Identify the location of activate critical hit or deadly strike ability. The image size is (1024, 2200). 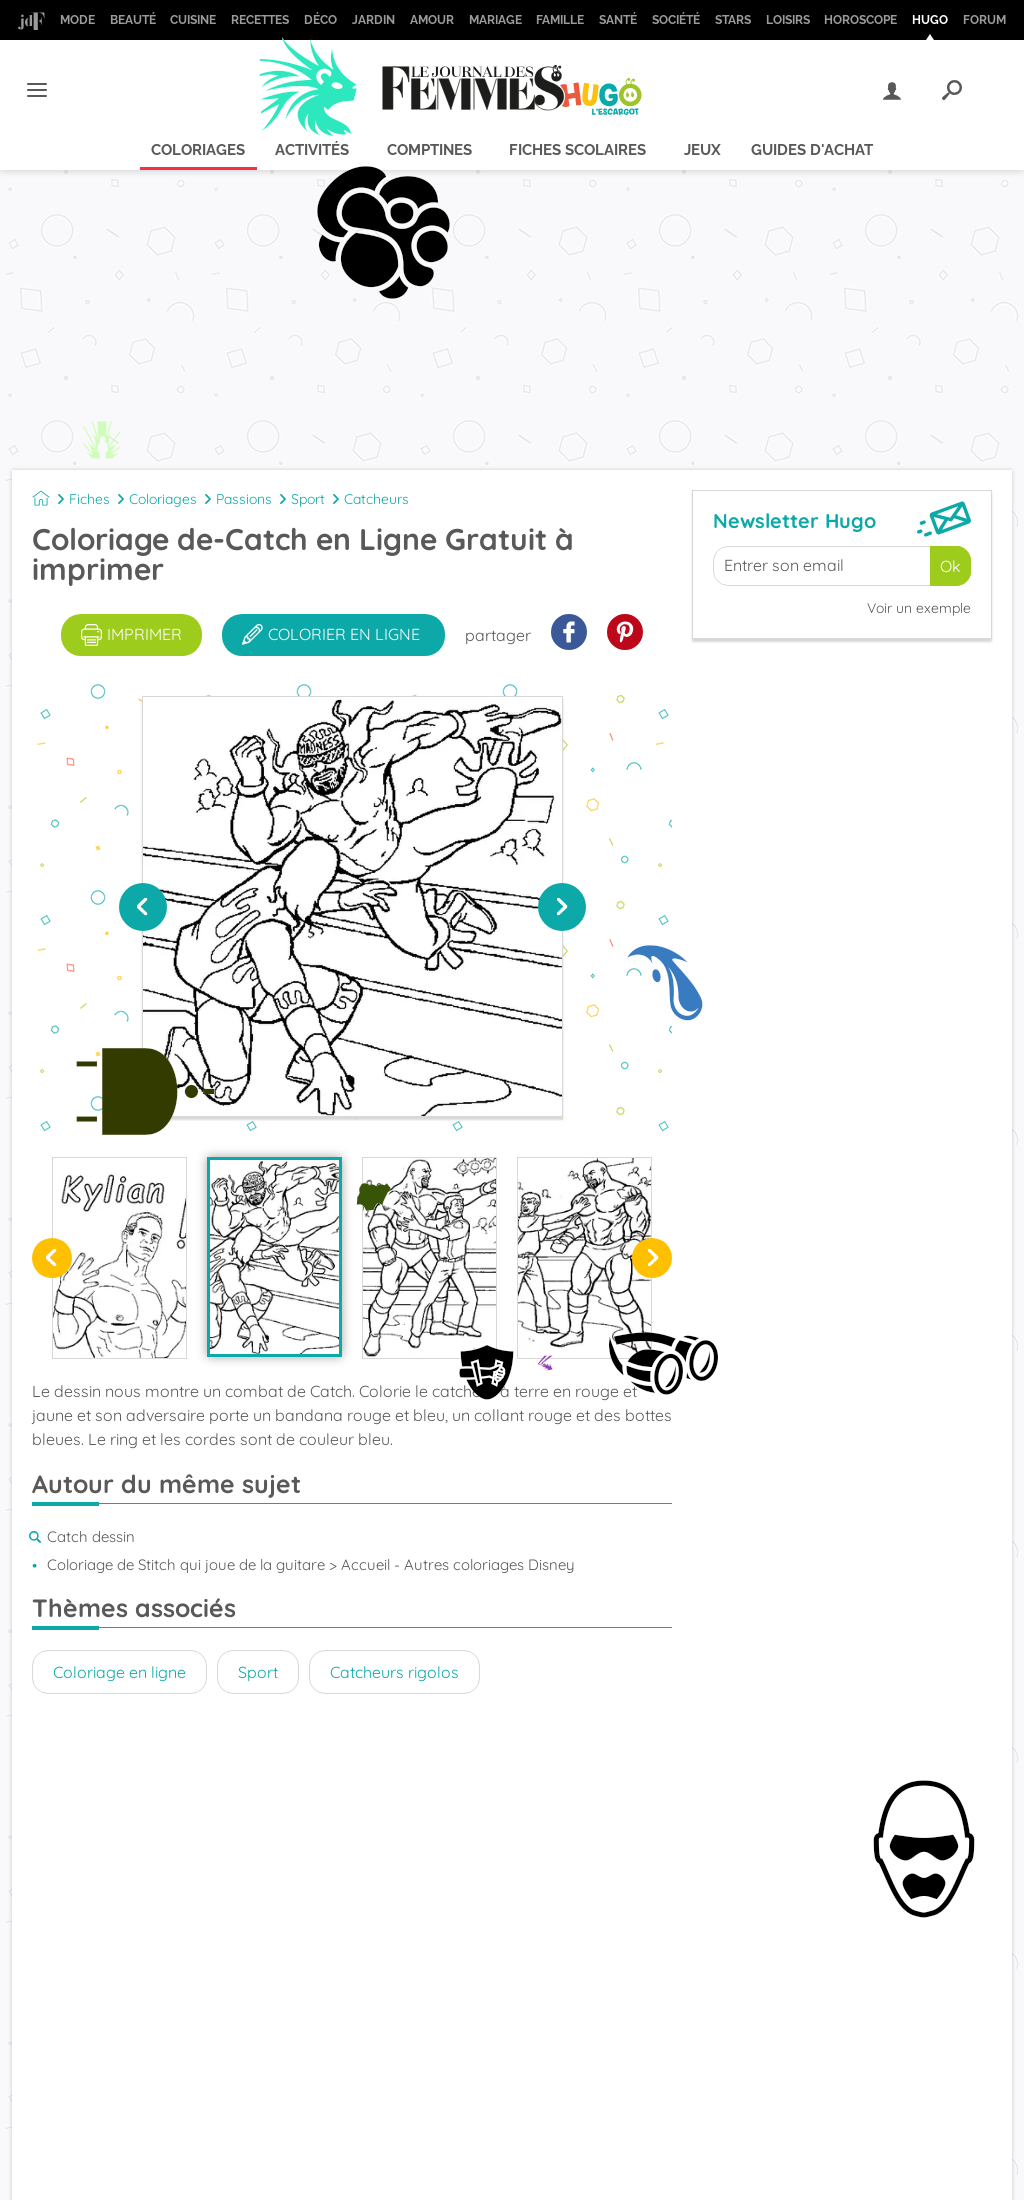
(102, 440).